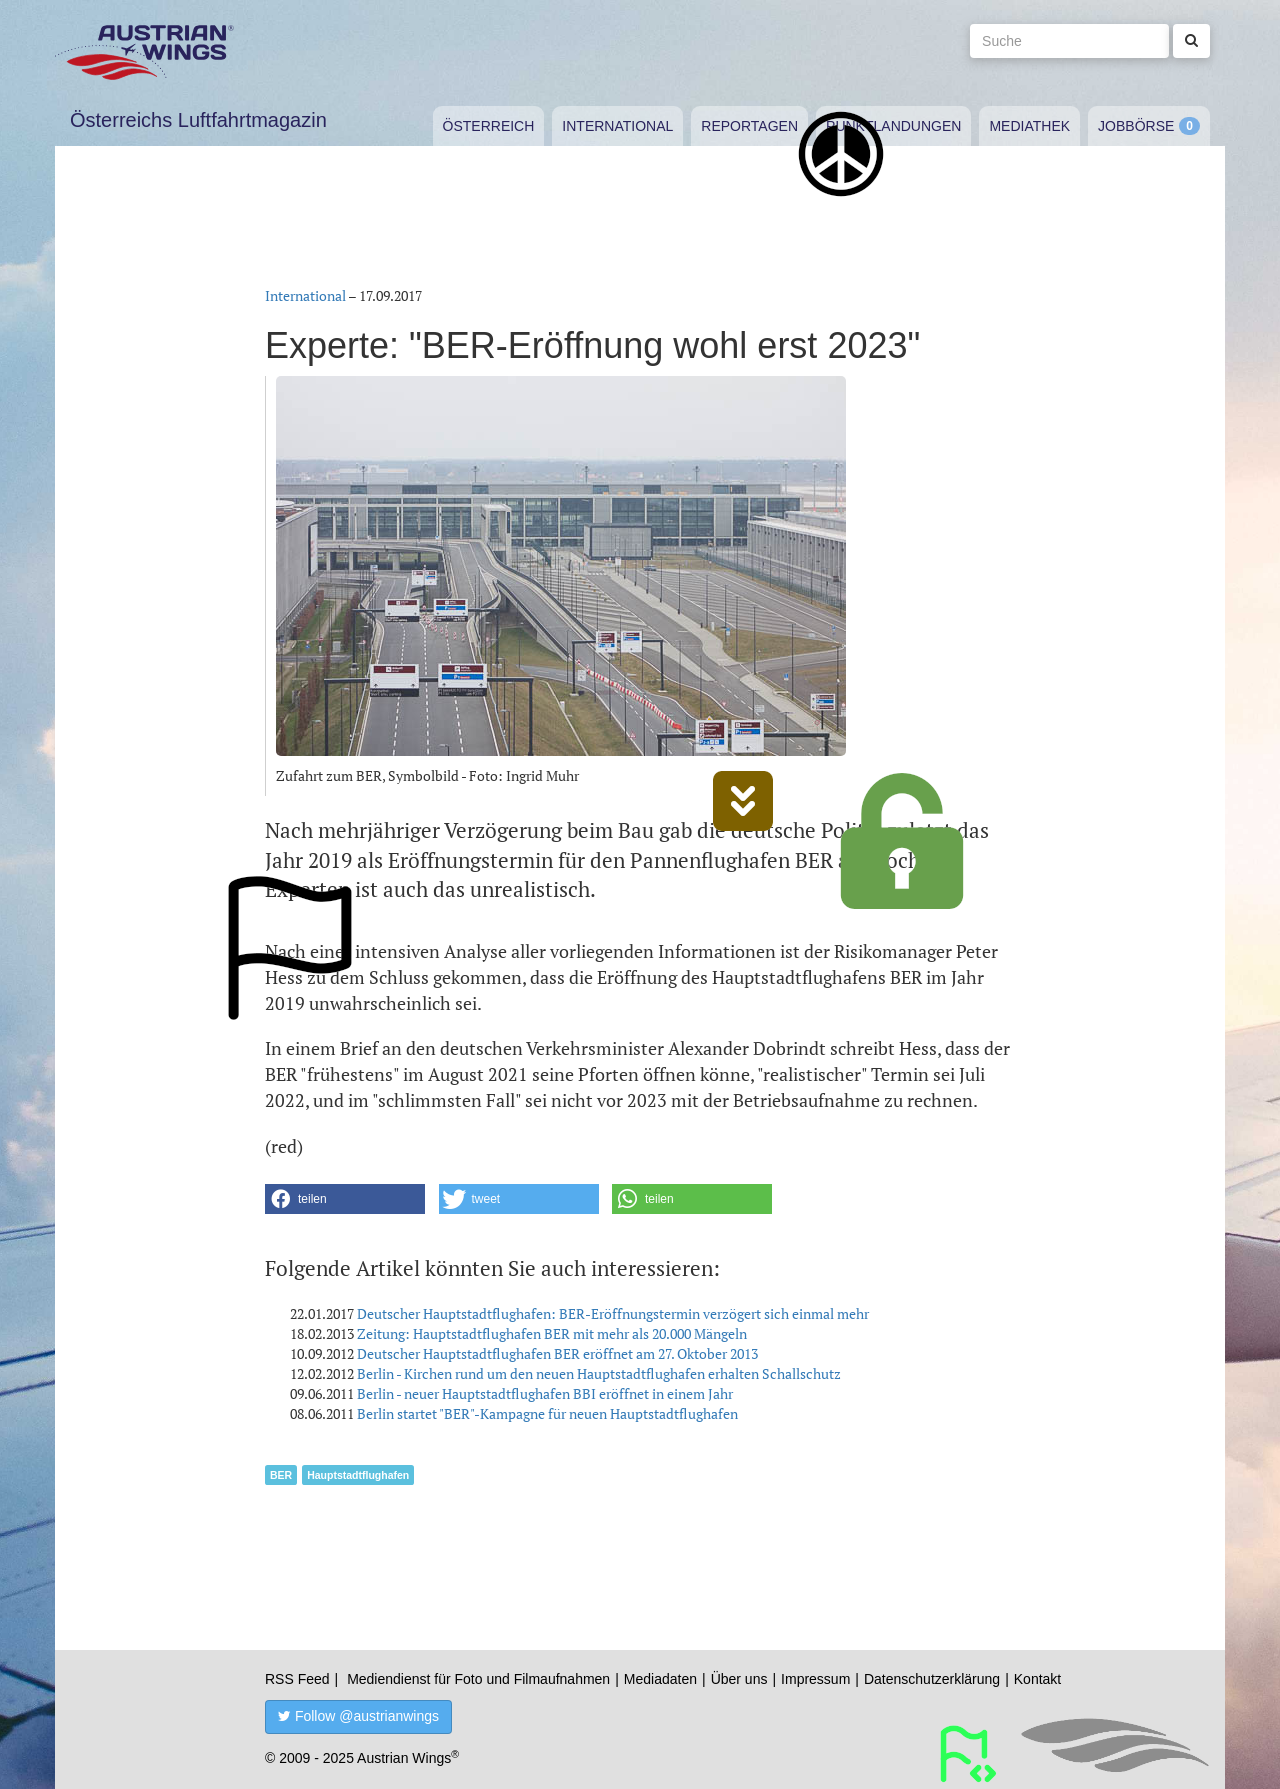 The image size is (1280, 1789). I want to click on unlock or access secured content, so click(902, 841).